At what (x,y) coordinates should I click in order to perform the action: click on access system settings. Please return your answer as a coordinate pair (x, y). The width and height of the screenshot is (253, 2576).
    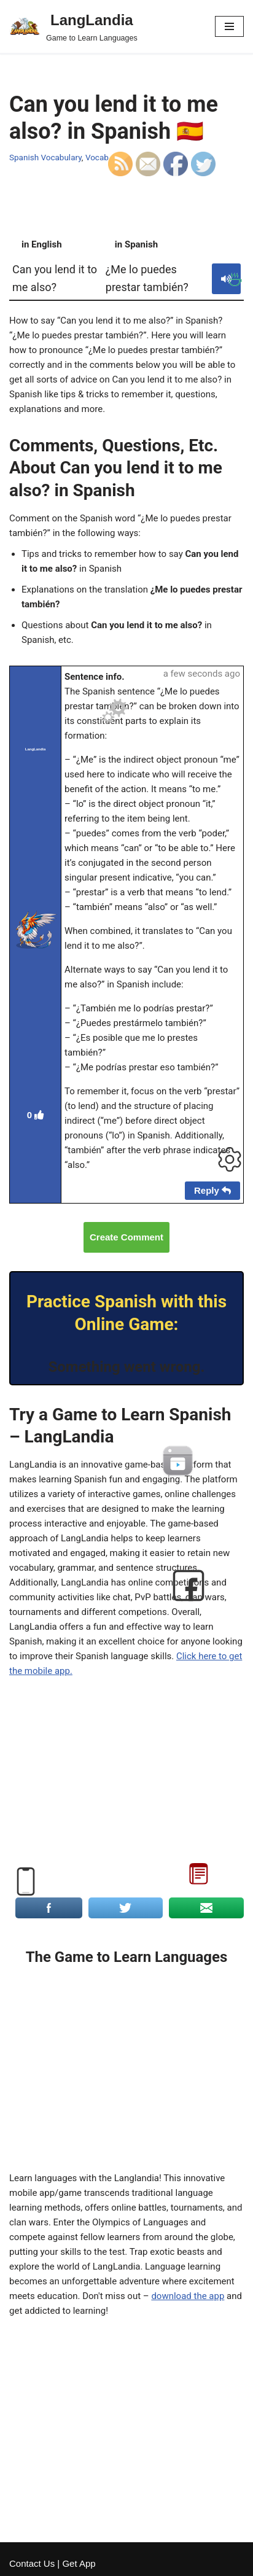
    Looking at the image, I should click on (230, 1159).